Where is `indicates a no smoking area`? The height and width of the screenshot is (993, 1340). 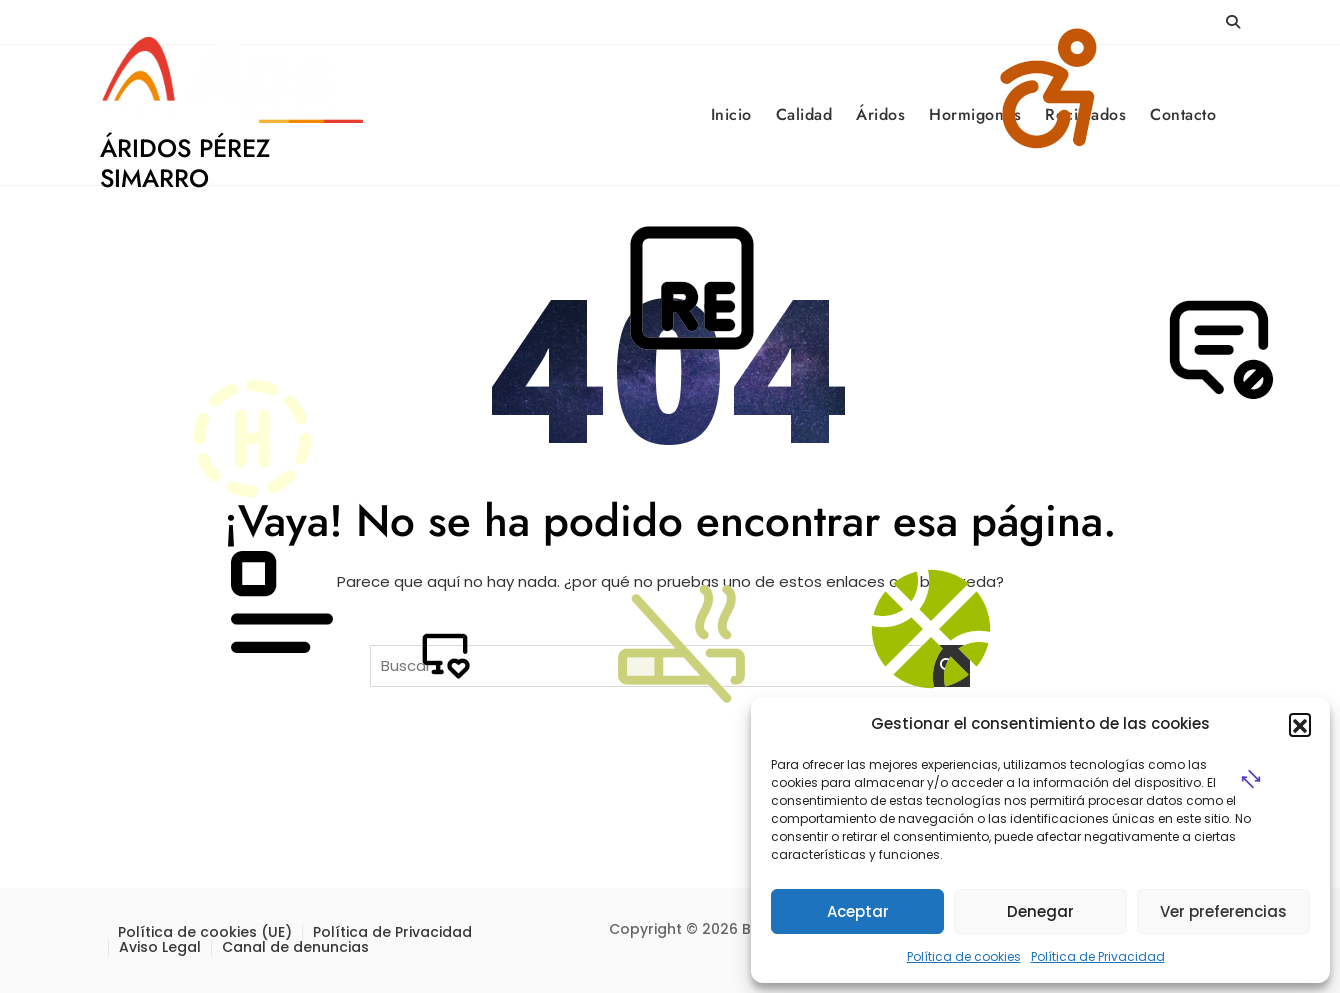 indicates a no smoking area is located at coordinates (681, 648).